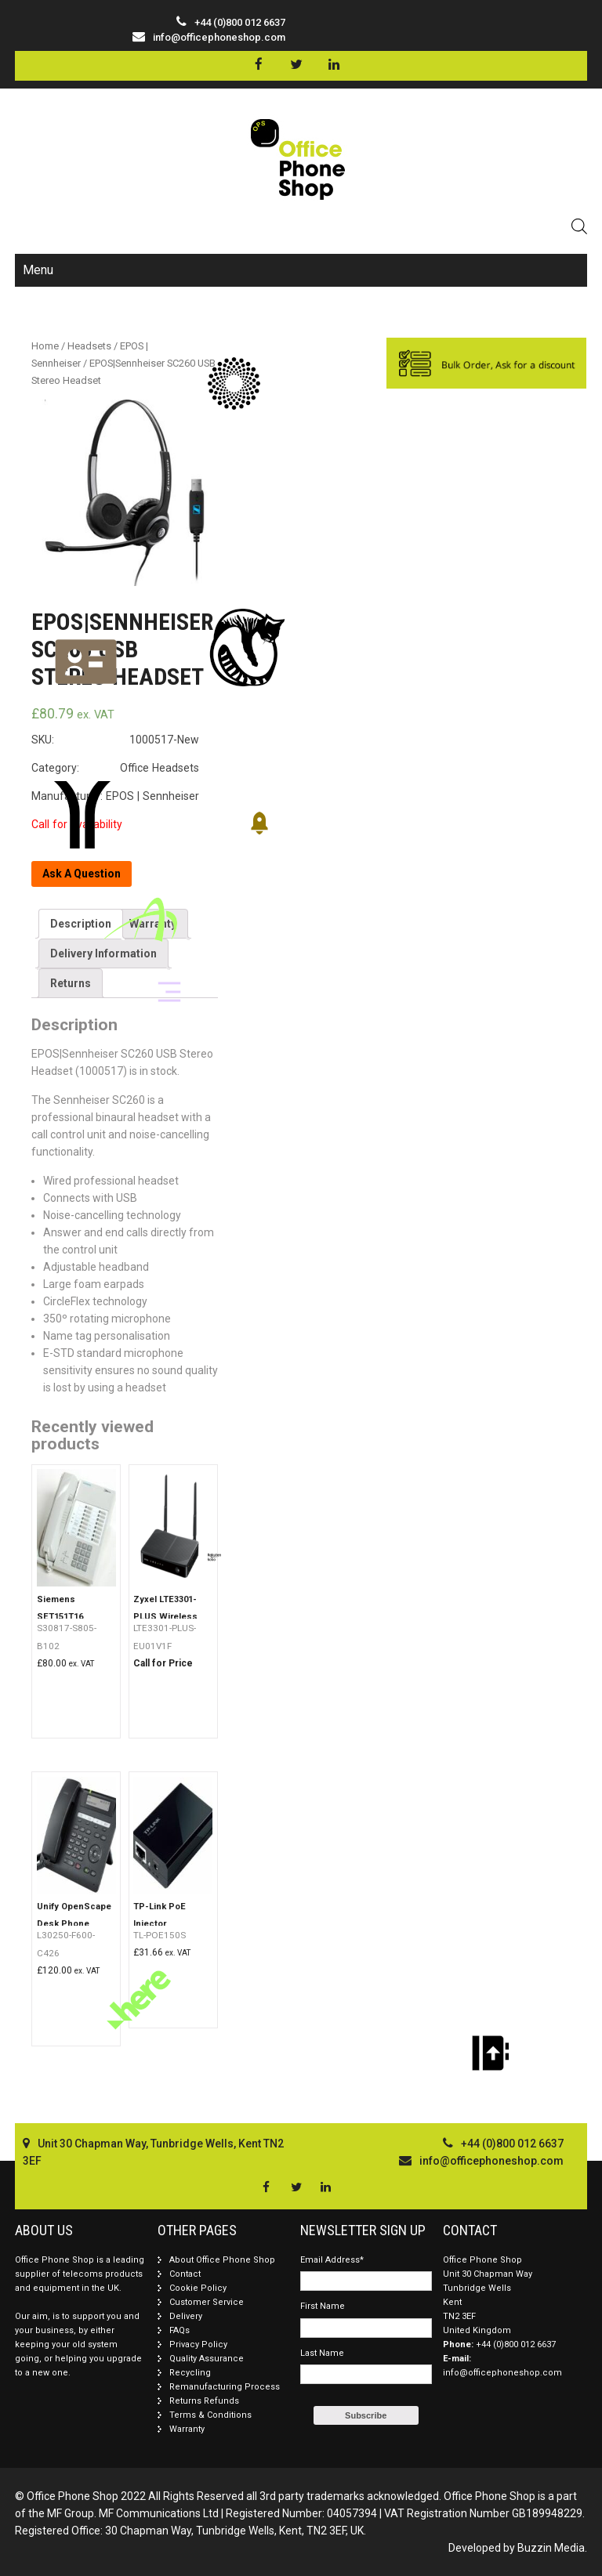  I want to click on open navigation menu, so click(169, 992).